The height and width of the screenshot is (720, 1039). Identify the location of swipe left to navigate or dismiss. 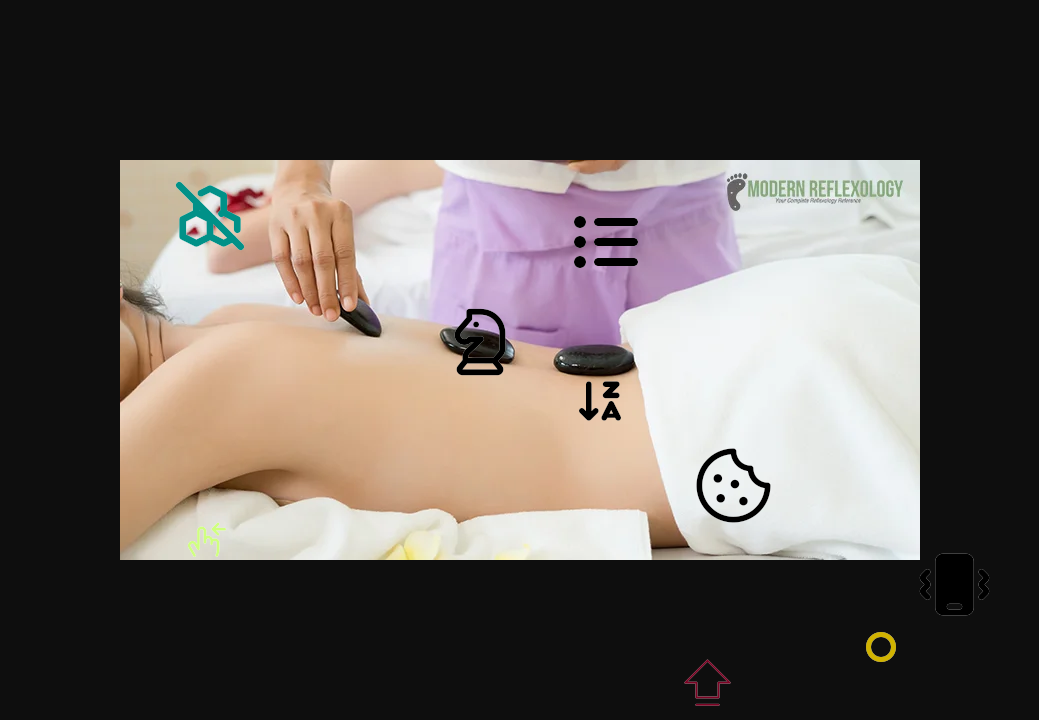
(205, 541).